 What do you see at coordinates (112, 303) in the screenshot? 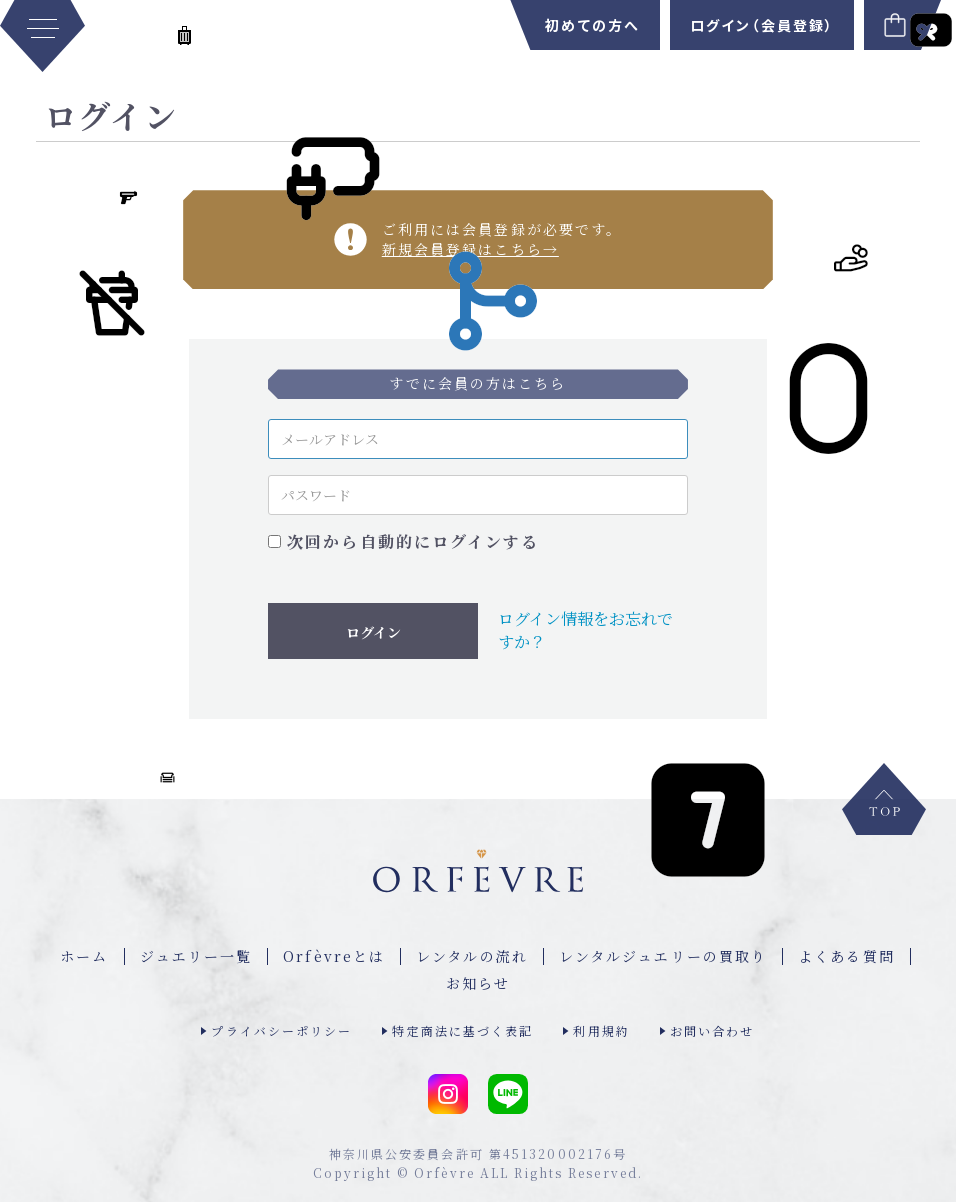
I see `no beverages allowed` at bounding box center [112, 303].